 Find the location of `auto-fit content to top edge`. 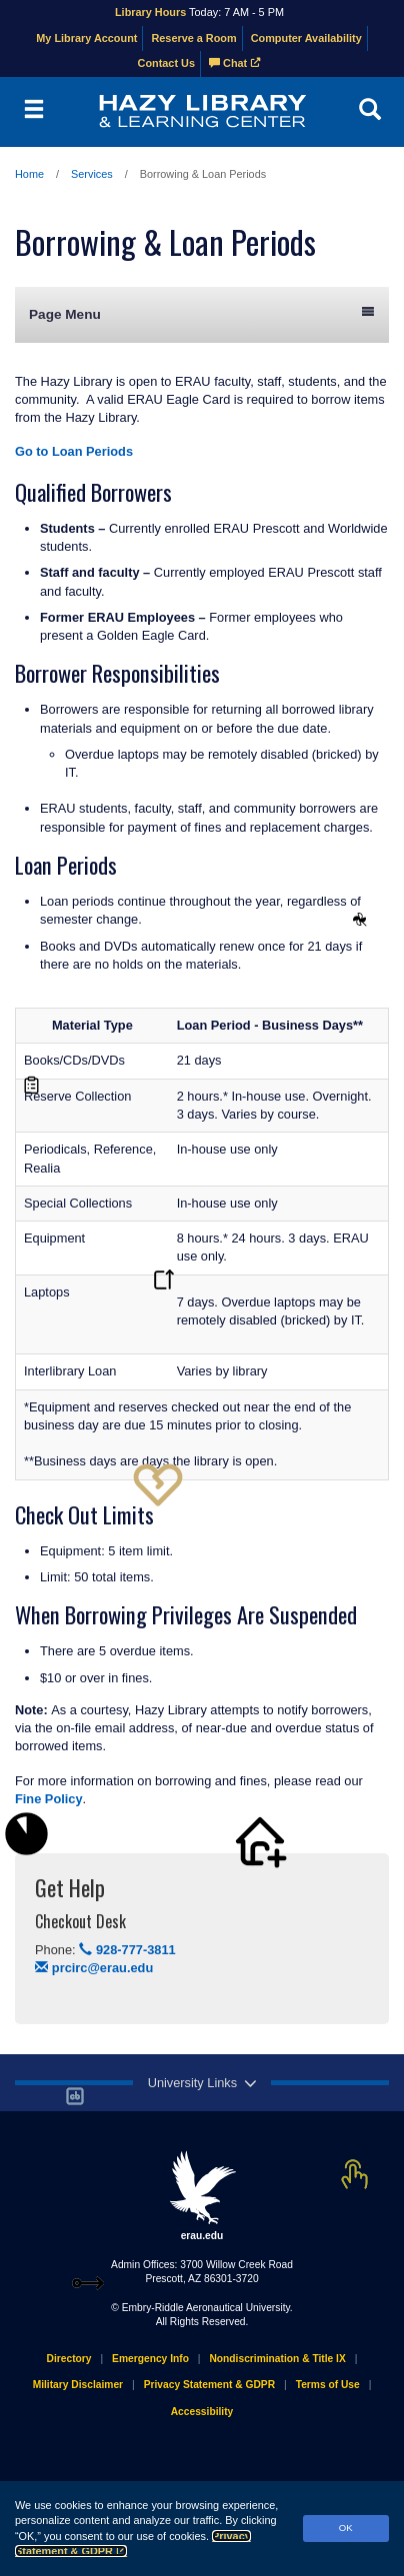

auto-fit content to top edge is located at coordinates (163, 1280).